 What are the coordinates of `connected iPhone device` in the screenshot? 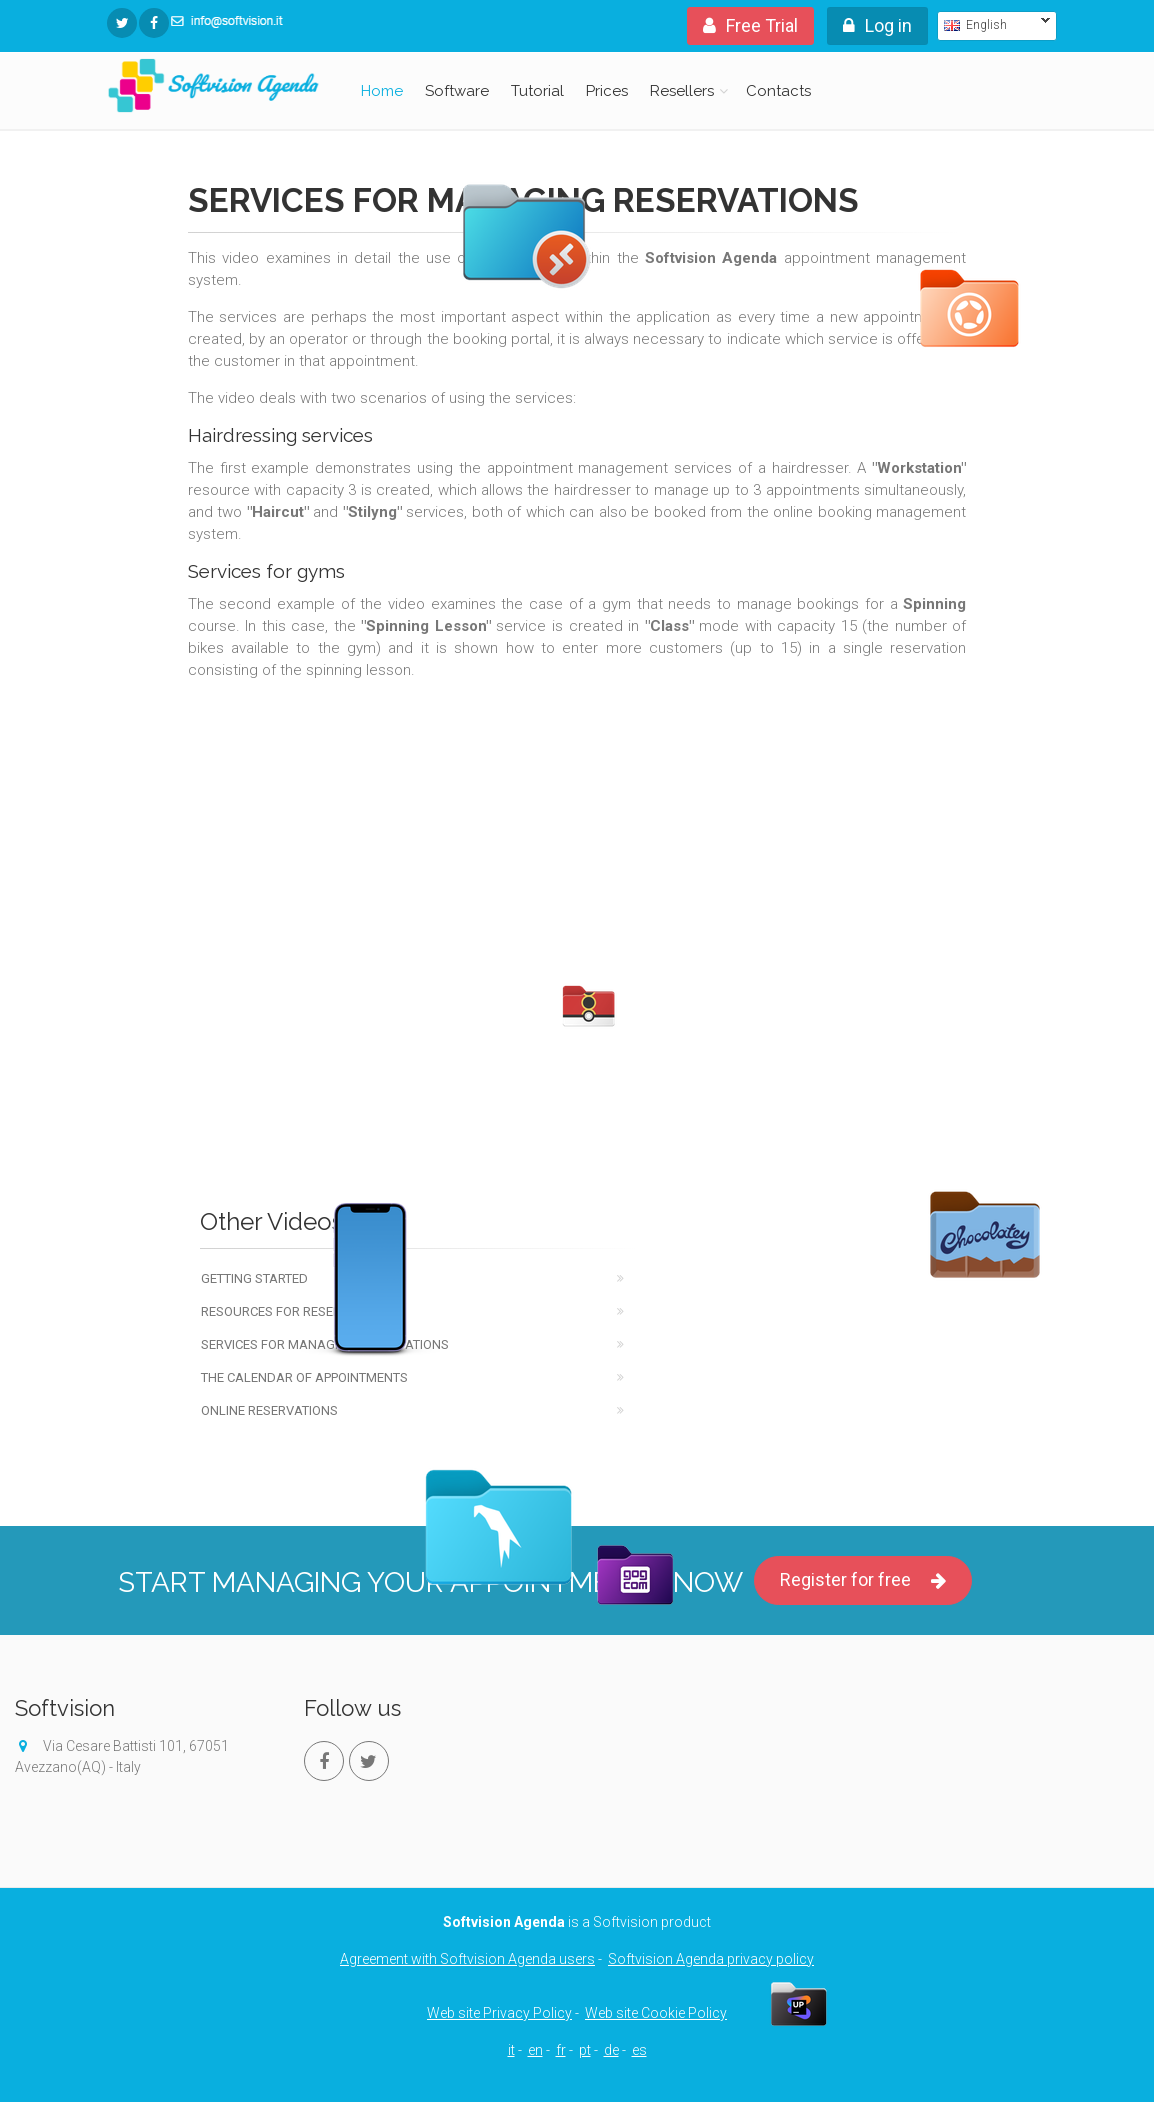 It's located at (370, 1280).